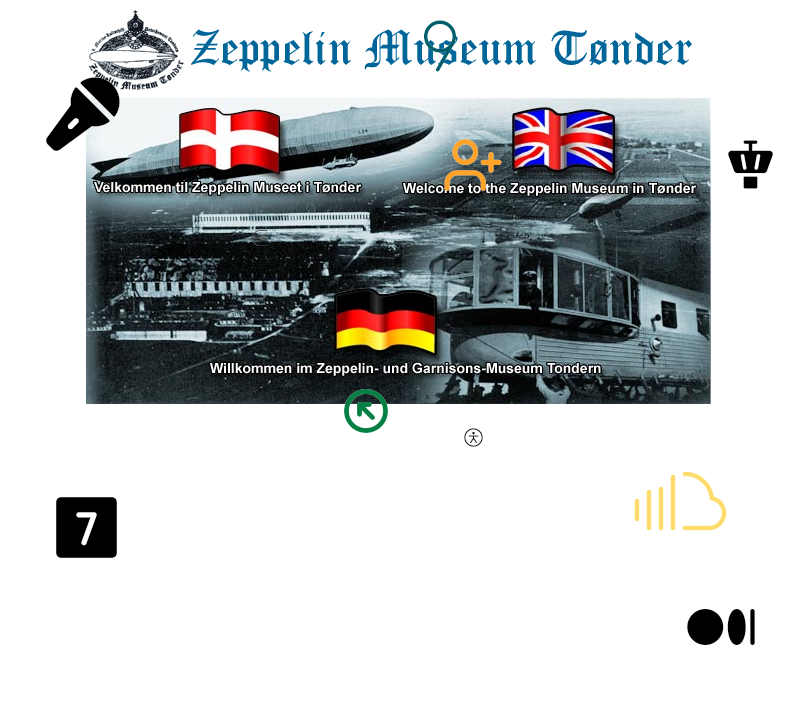 This screenshot has height=720, width=788. Describe the element at coordinates (721, 627) in the screenshot. I see `open the Medium app` at that location.